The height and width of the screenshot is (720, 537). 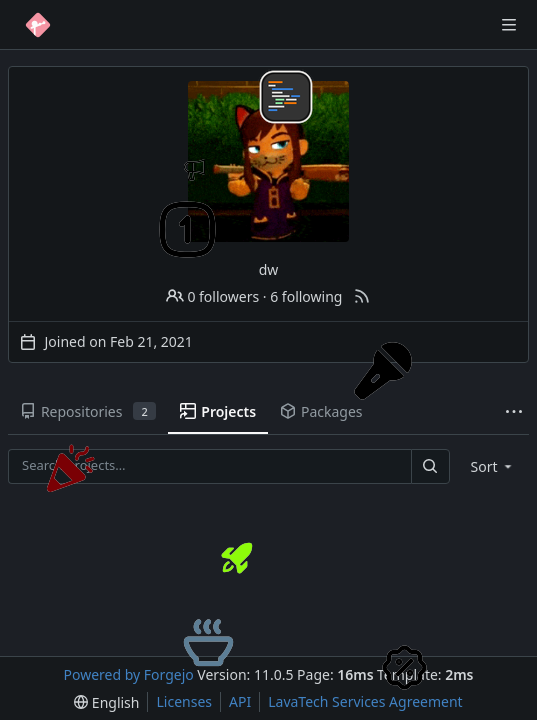 What do you see at coordinates (187, 229) in the screenshot?
I see `indicates the first item or step in a sequence` at bounding box center [187, 229].